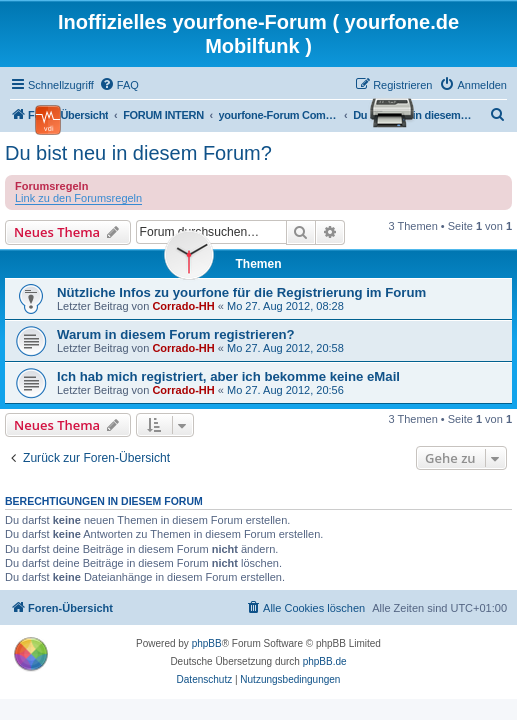 This screenshot has height=720, width=517. What do you see at coordinates (392, 112) in the screenshot?
I see `print the current document` at bounding box center [392, 112].